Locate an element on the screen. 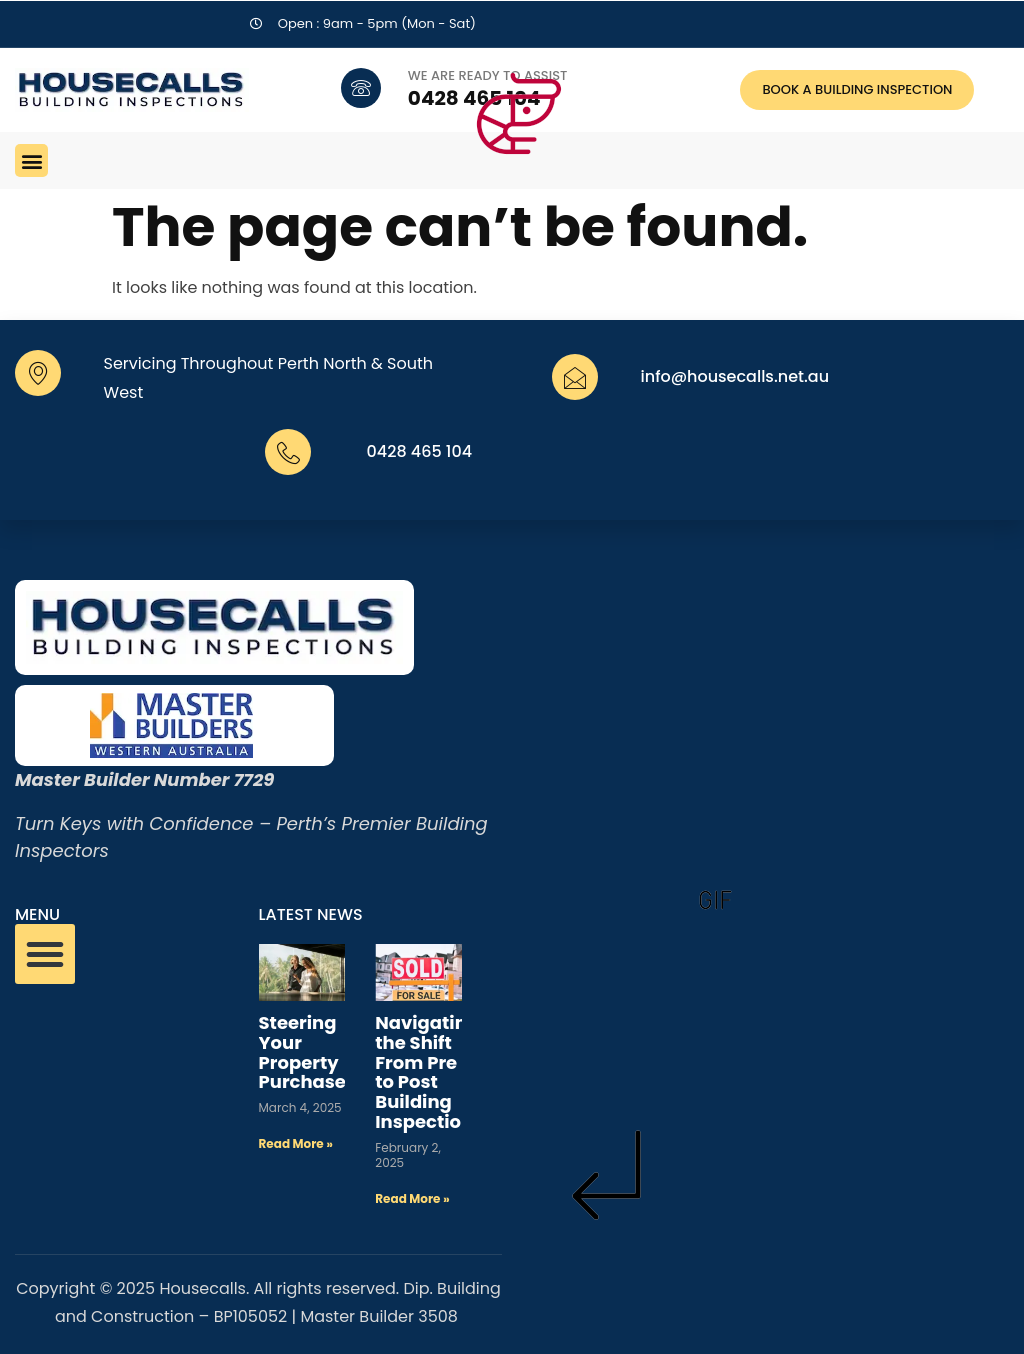 Image resolution: width=1024 pixels, height=1354 pixels. insert a gif into your message is located at coordinates (715, 900).